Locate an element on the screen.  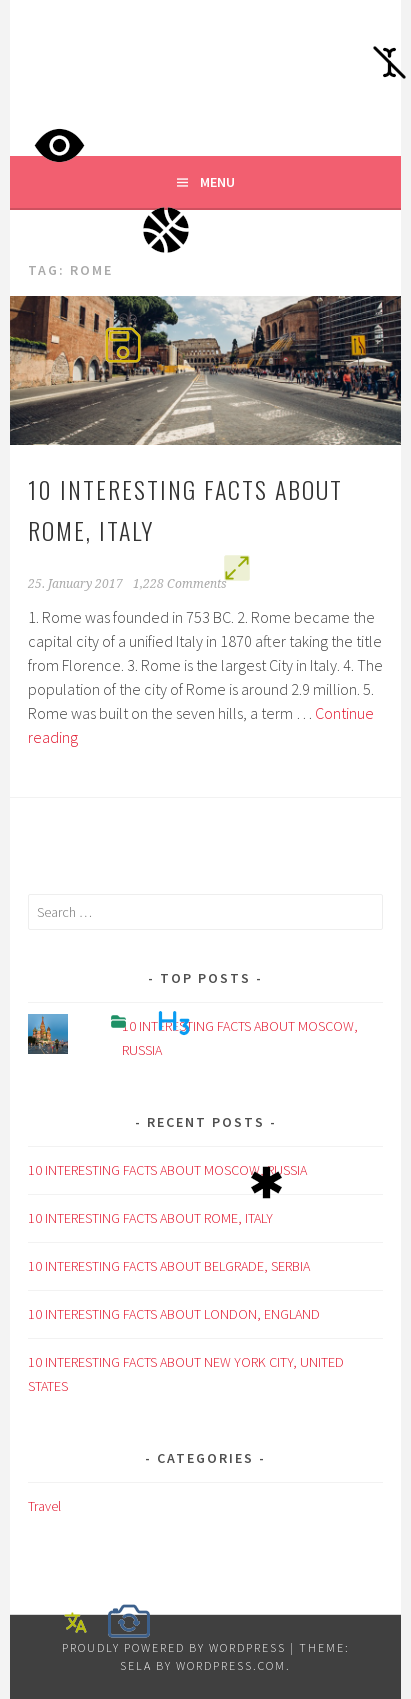
access medical or health-related features is located at coordinates (266, 1182).